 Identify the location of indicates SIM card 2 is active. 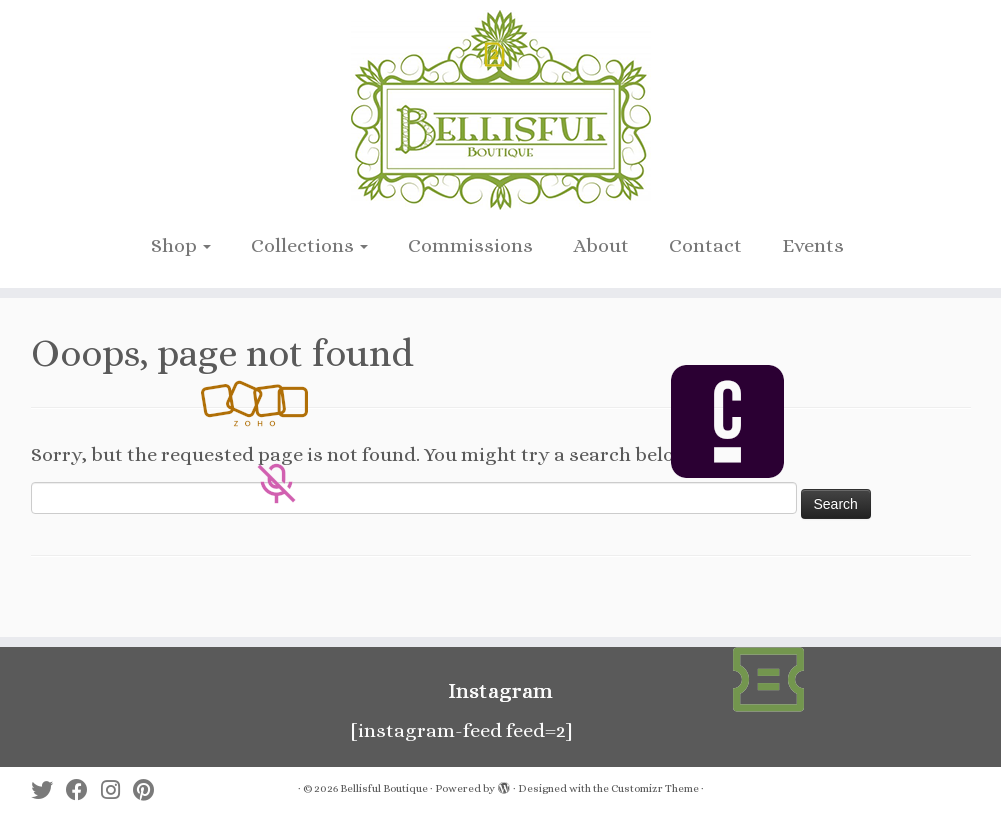
(494, 54).